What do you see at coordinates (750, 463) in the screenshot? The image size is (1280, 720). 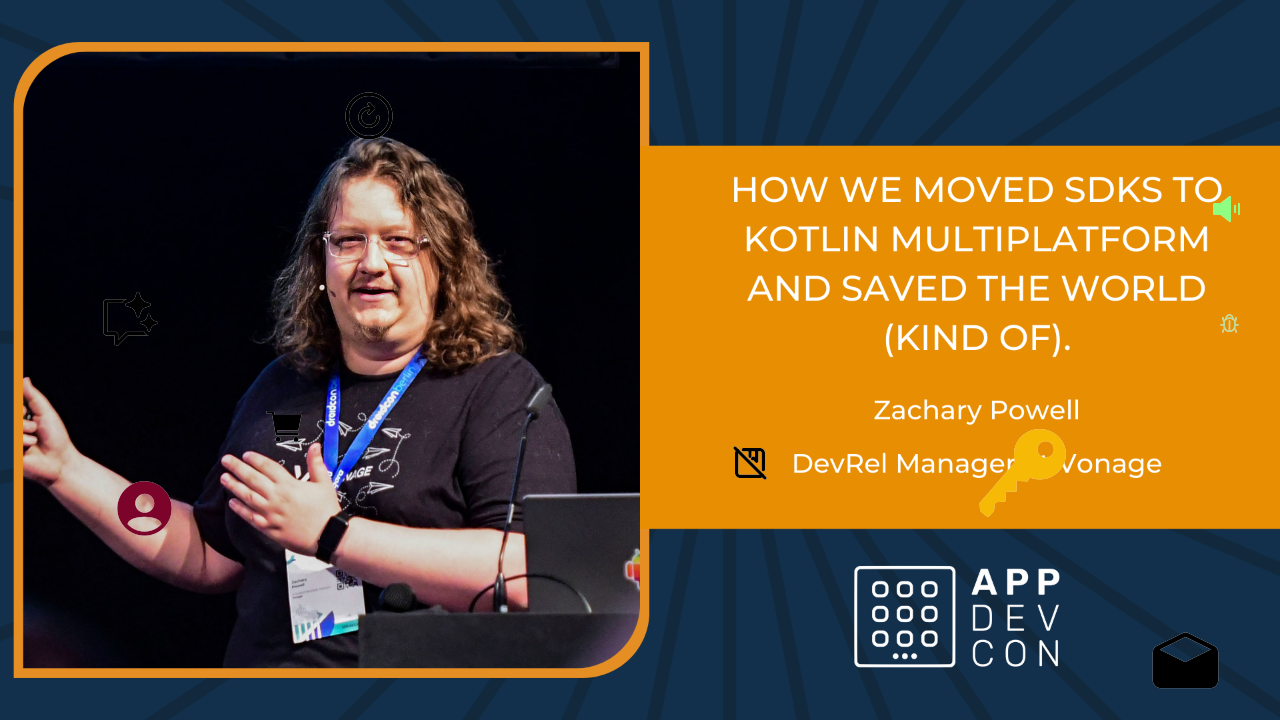 I see `album or collection unavailable` at bounding box center [750, 463].